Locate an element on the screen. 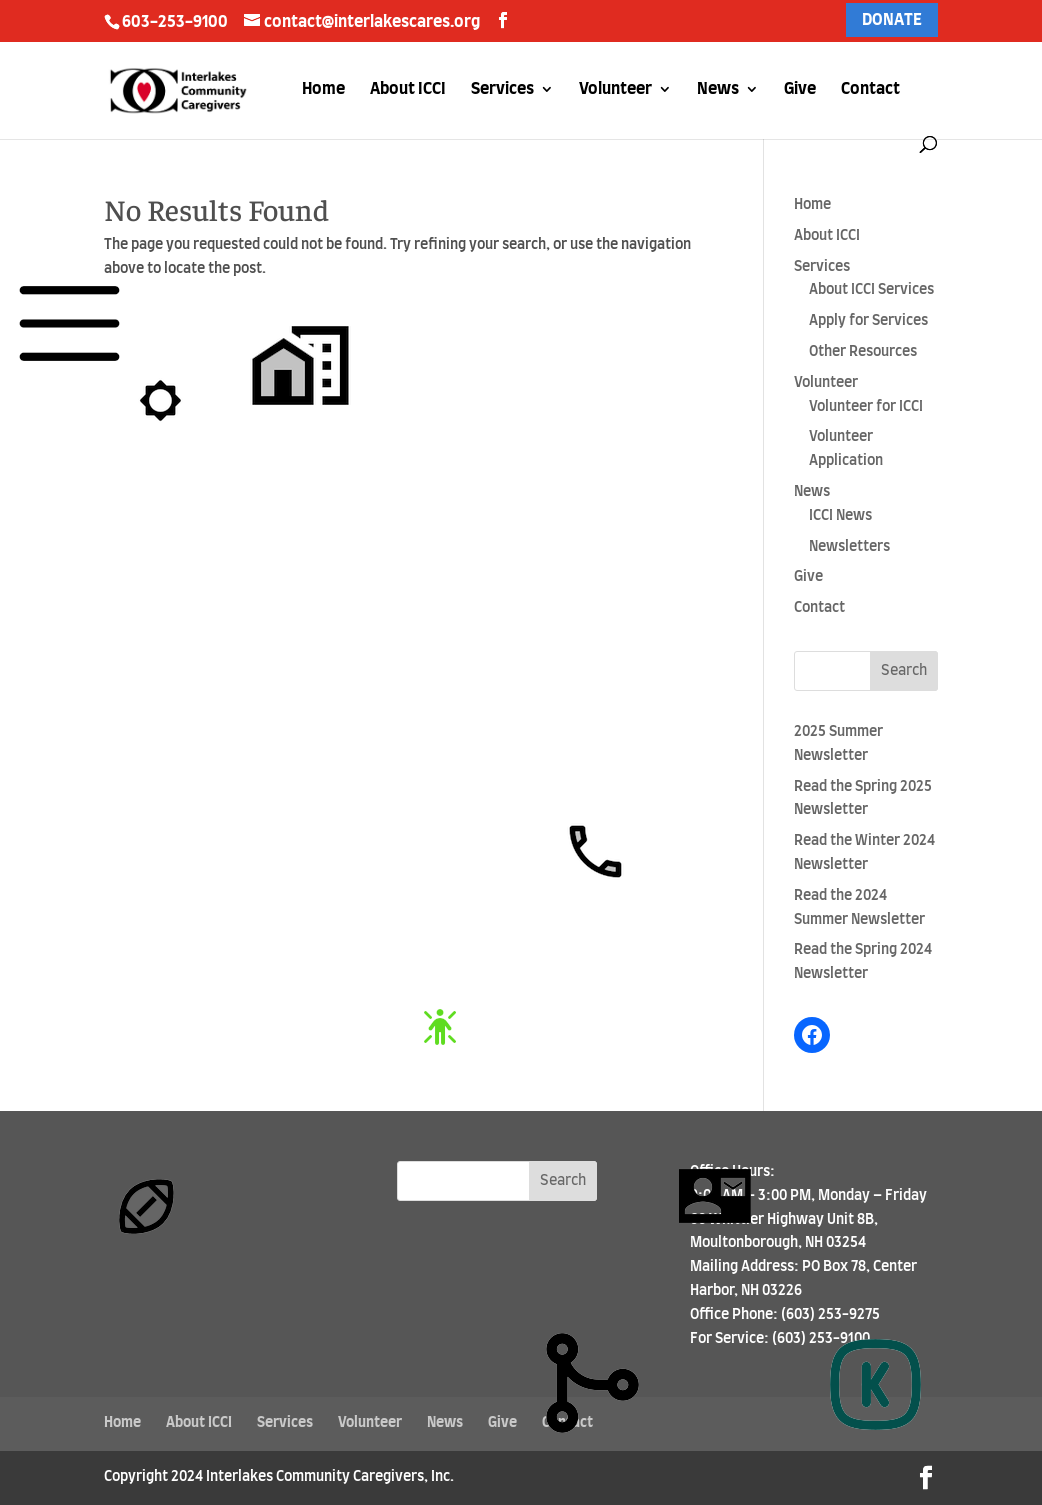 Image resolution: width=1042 pixels, height=1505 pixels. access contact information via email is located at coordinates (715, 1196).